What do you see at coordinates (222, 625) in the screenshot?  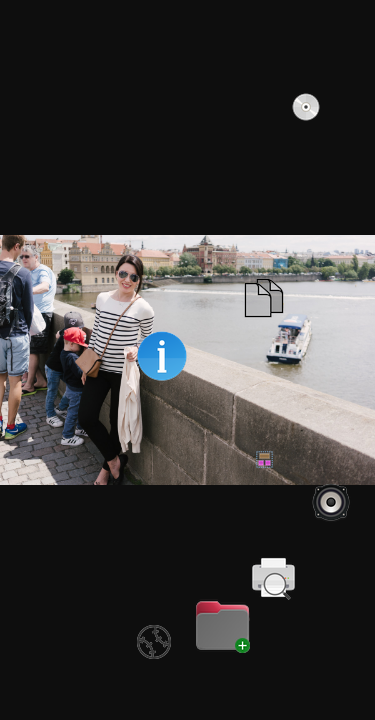 I see `create a new folder` at bounding box center [222, 625].